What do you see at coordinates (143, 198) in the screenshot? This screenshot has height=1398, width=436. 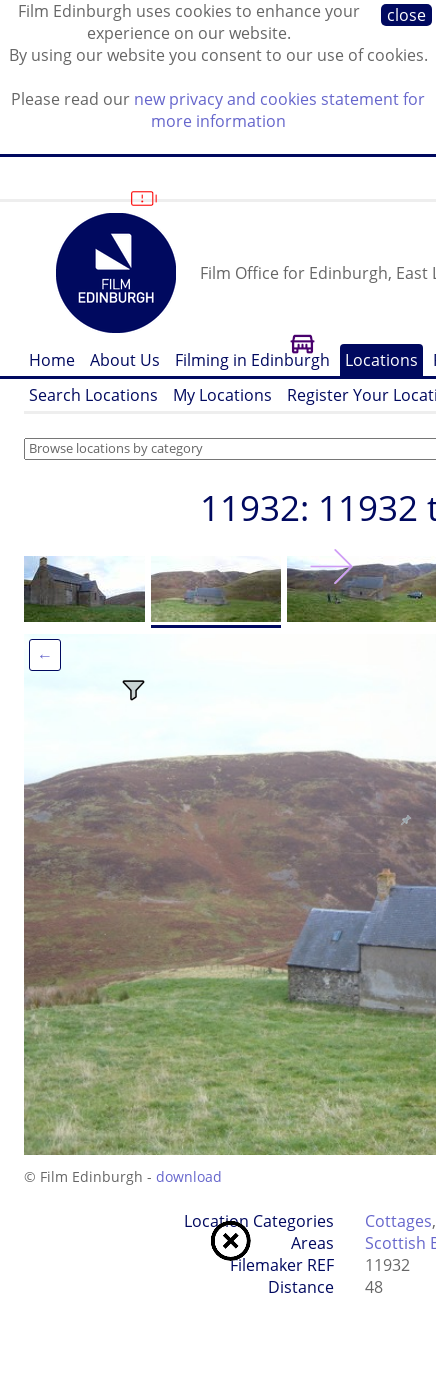 I see `indicates low battery warning` at bounding box center [143, 198].